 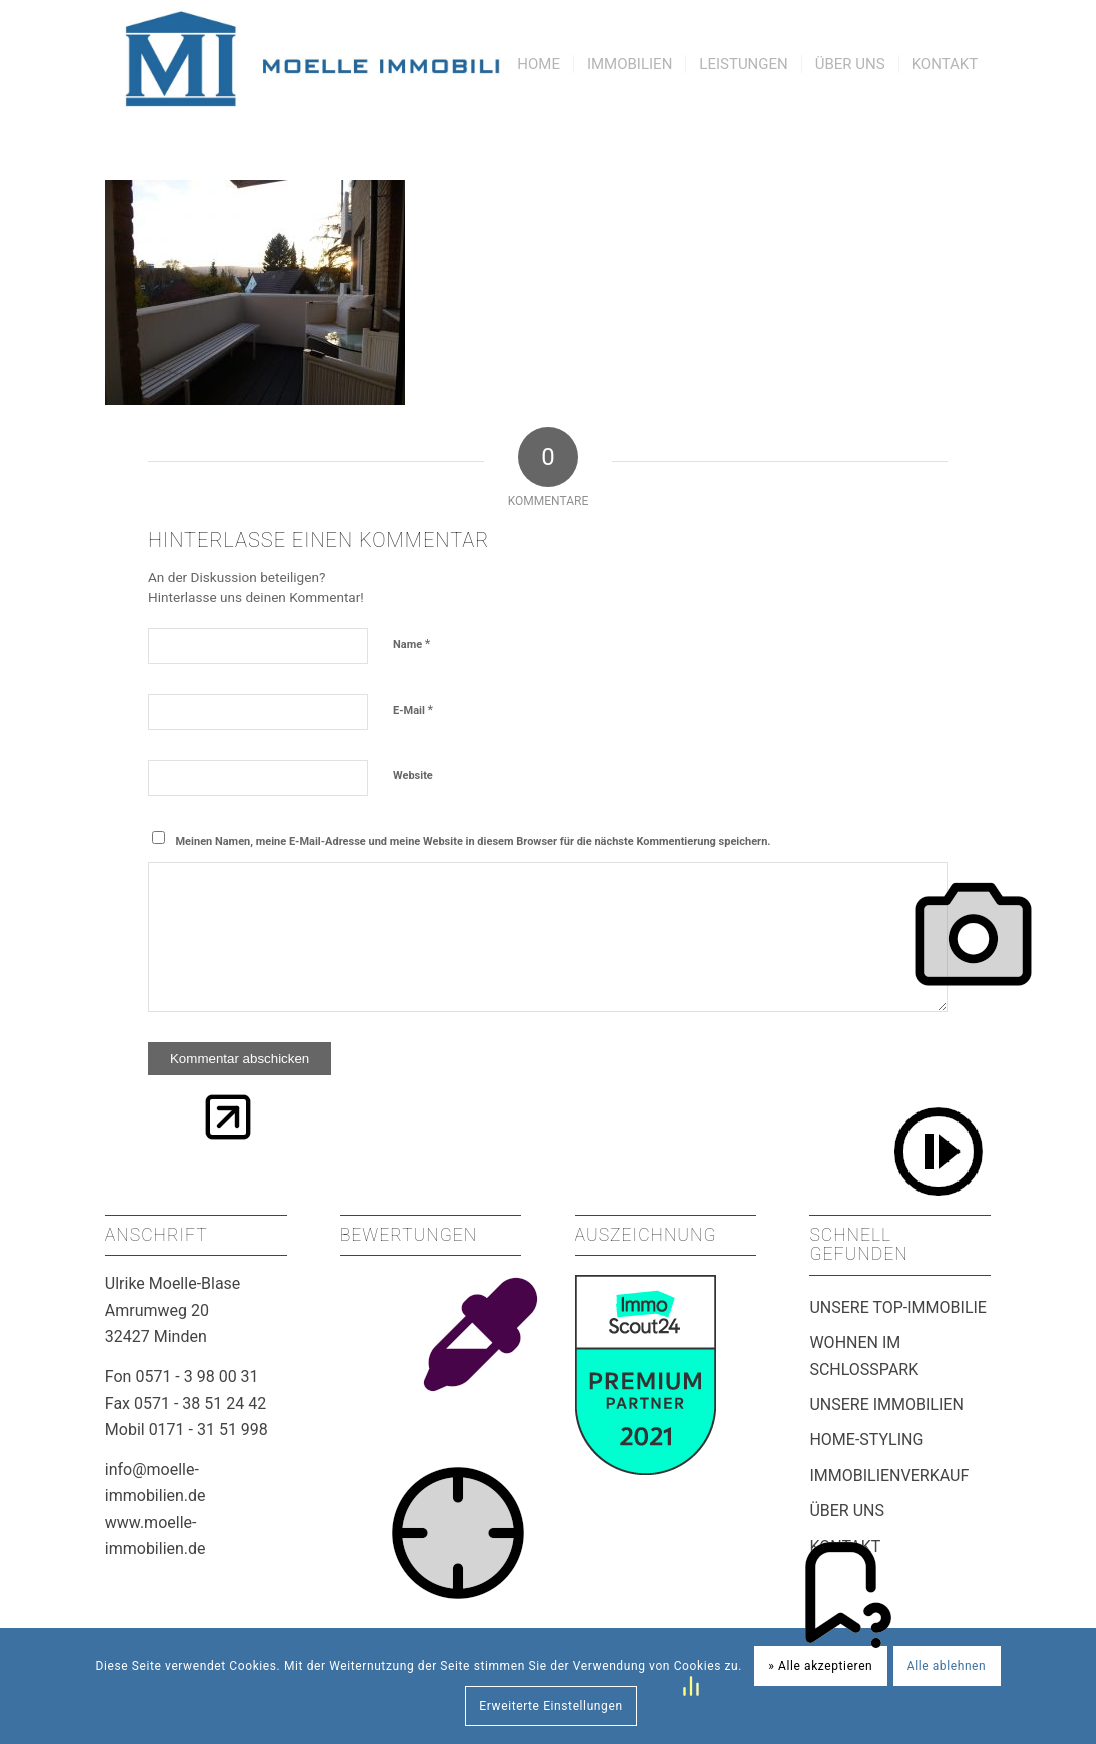 What do you see at coordinates (480, 1334) in the screenshot?
I see `pick a color from the canvas` at bounding box center [480, 1334].